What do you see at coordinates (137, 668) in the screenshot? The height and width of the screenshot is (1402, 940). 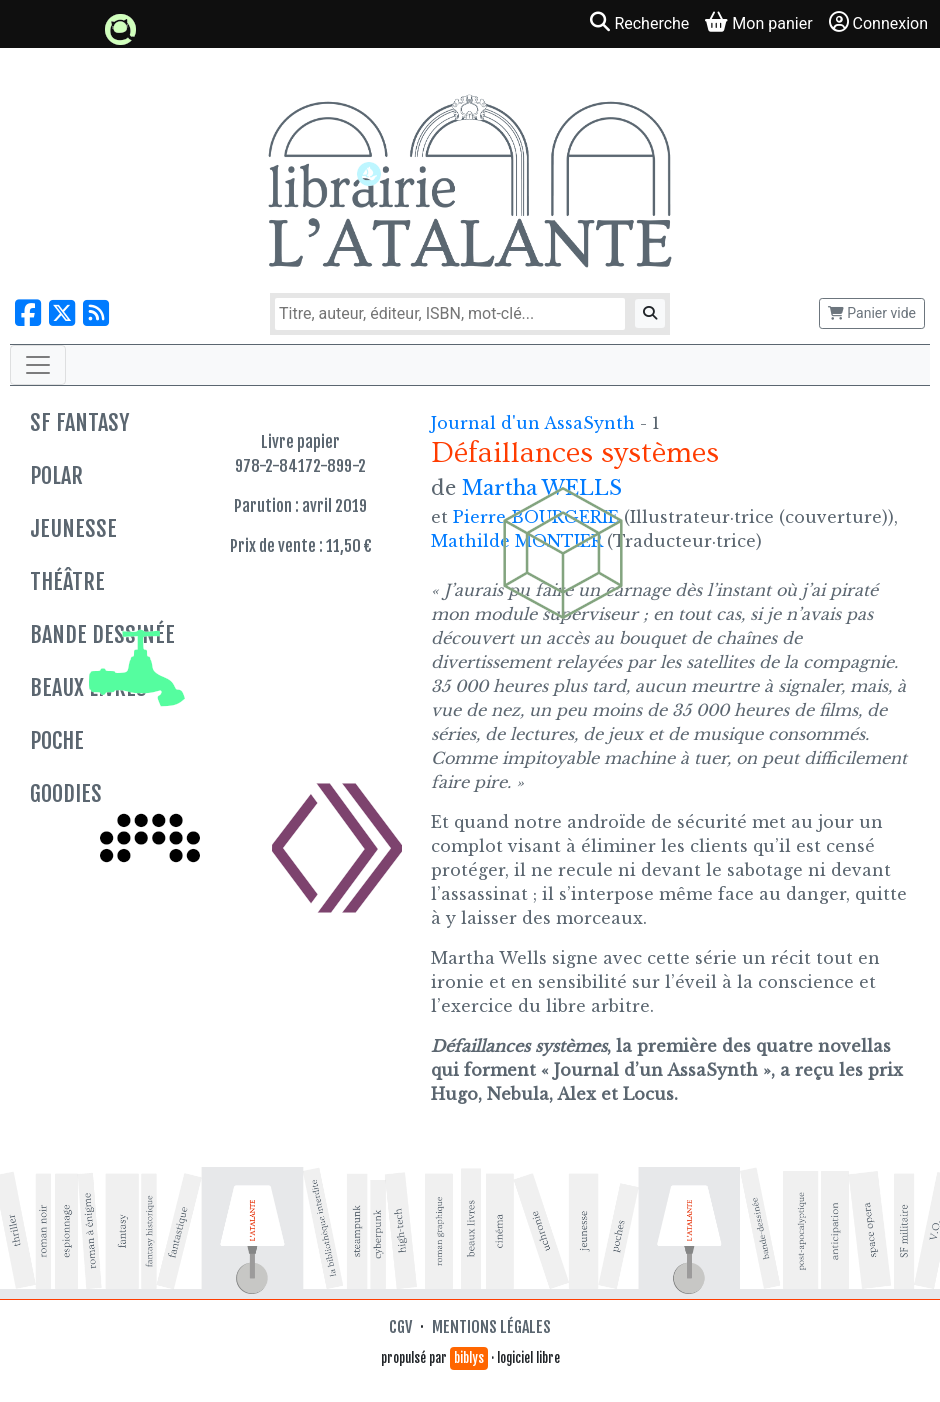 I see `SpigotMC minecraft server software logo` at bounding box center [137, 668].